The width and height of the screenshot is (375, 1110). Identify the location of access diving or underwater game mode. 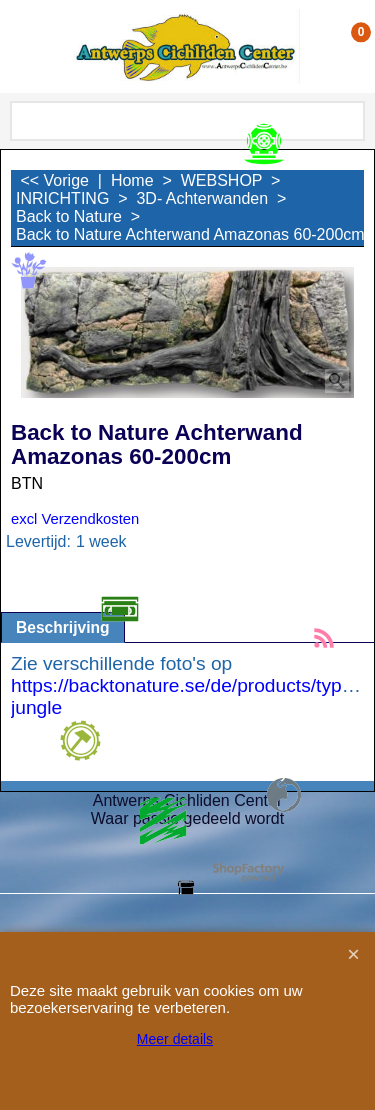
(264, 144).